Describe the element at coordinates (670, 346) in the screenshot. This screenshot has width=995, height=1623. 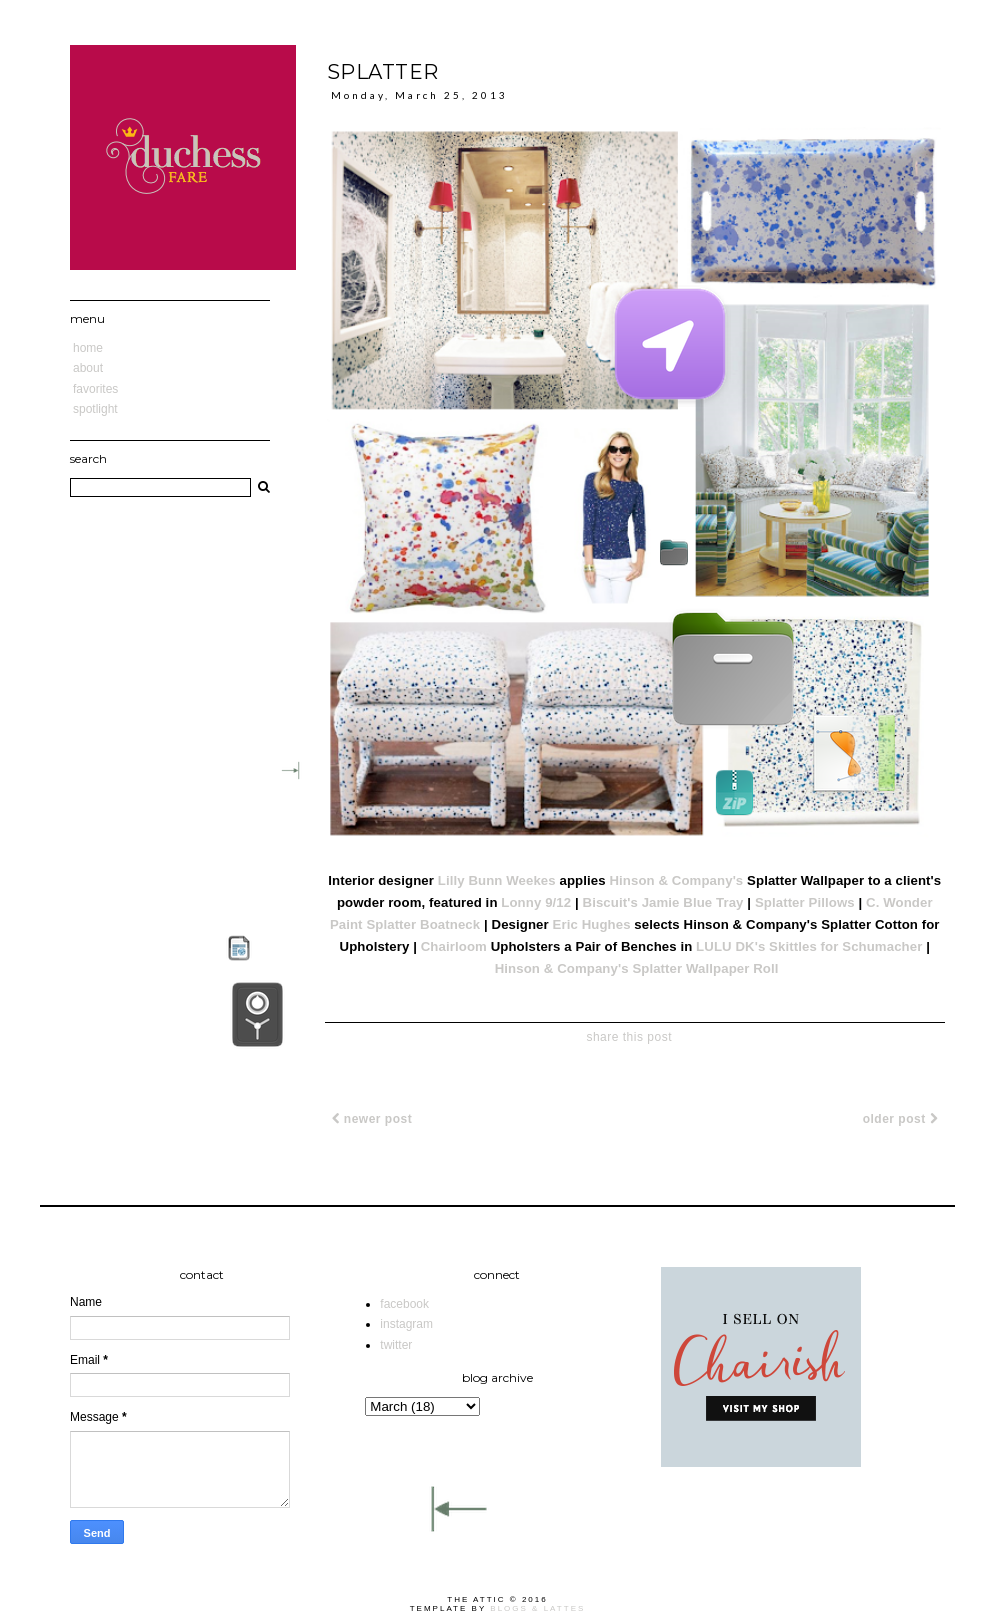
I see `access location privacy settings` at that location.